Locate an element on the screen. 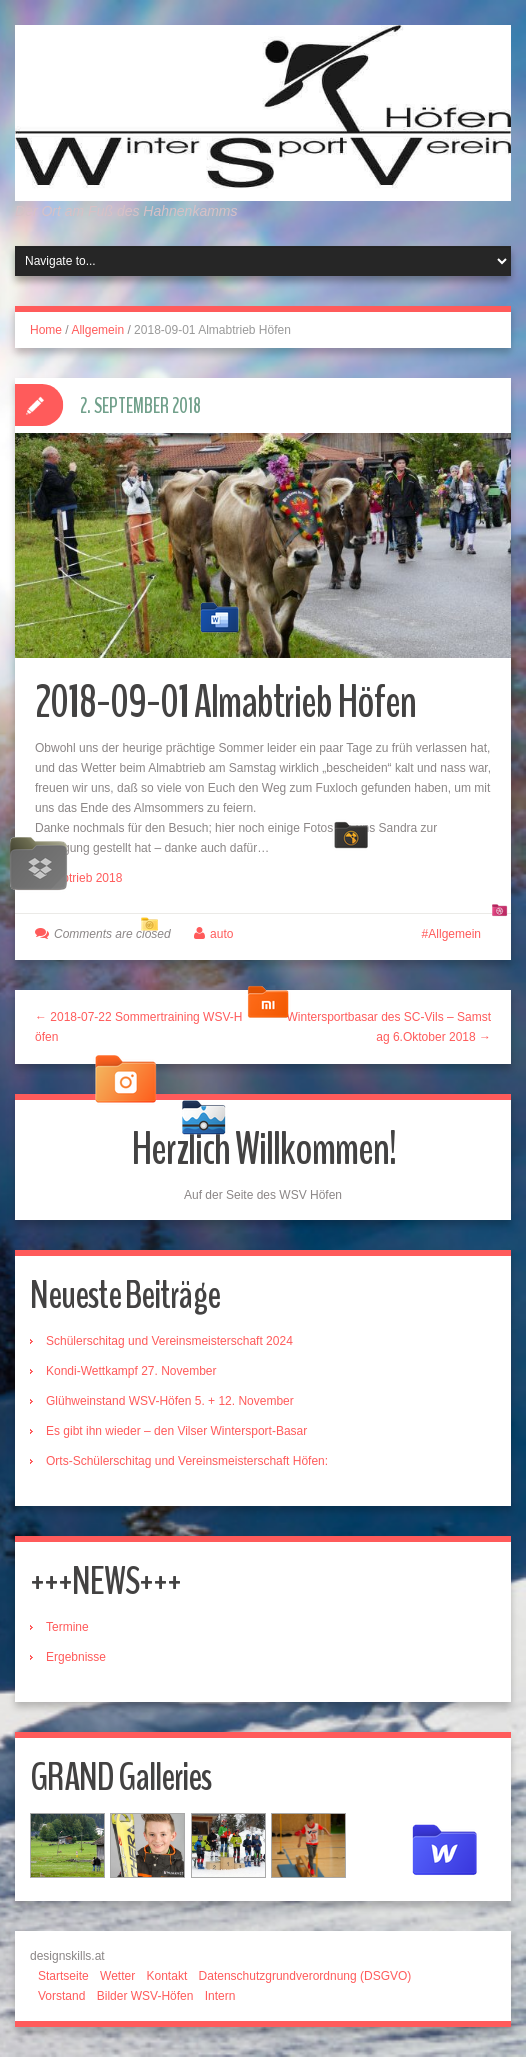 This screenshot has height=2057, width=526. folder containing Dribbble design assets is located at coordinates (499, 910).